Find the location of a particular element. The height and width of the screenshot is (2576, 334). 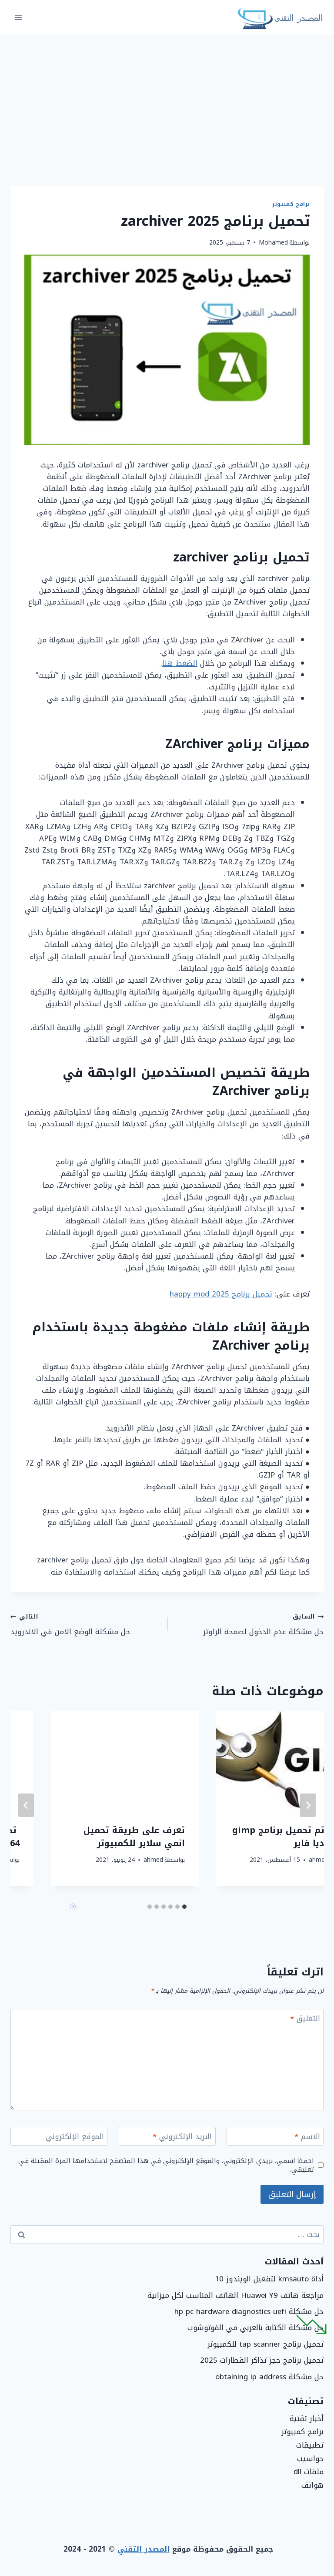

indicates a downward trend or decline in data is located at coordinates (311, 2324).